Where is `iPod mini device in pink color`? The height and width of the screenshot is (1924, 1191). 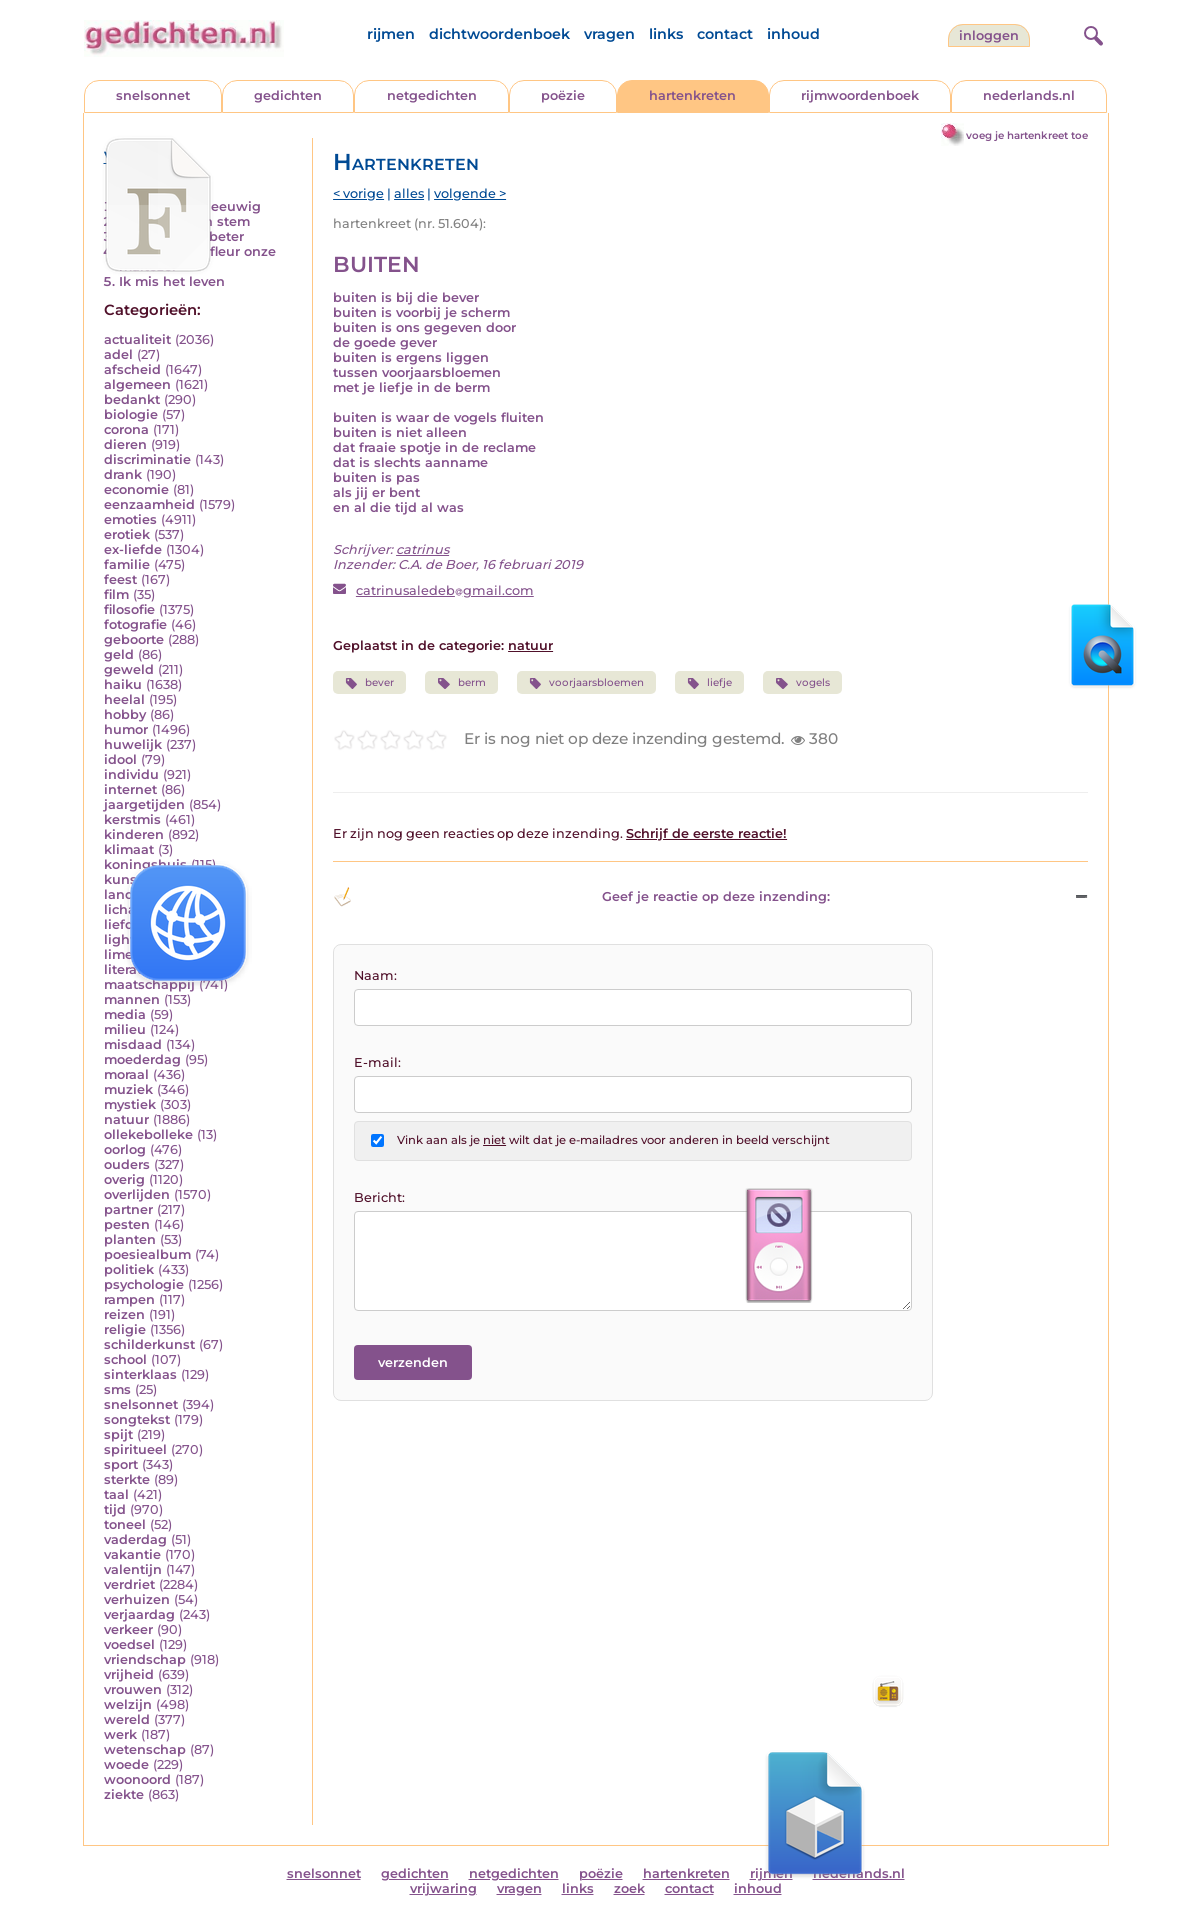
iPod mini device in pink color is located at coordinates (778, 1245).